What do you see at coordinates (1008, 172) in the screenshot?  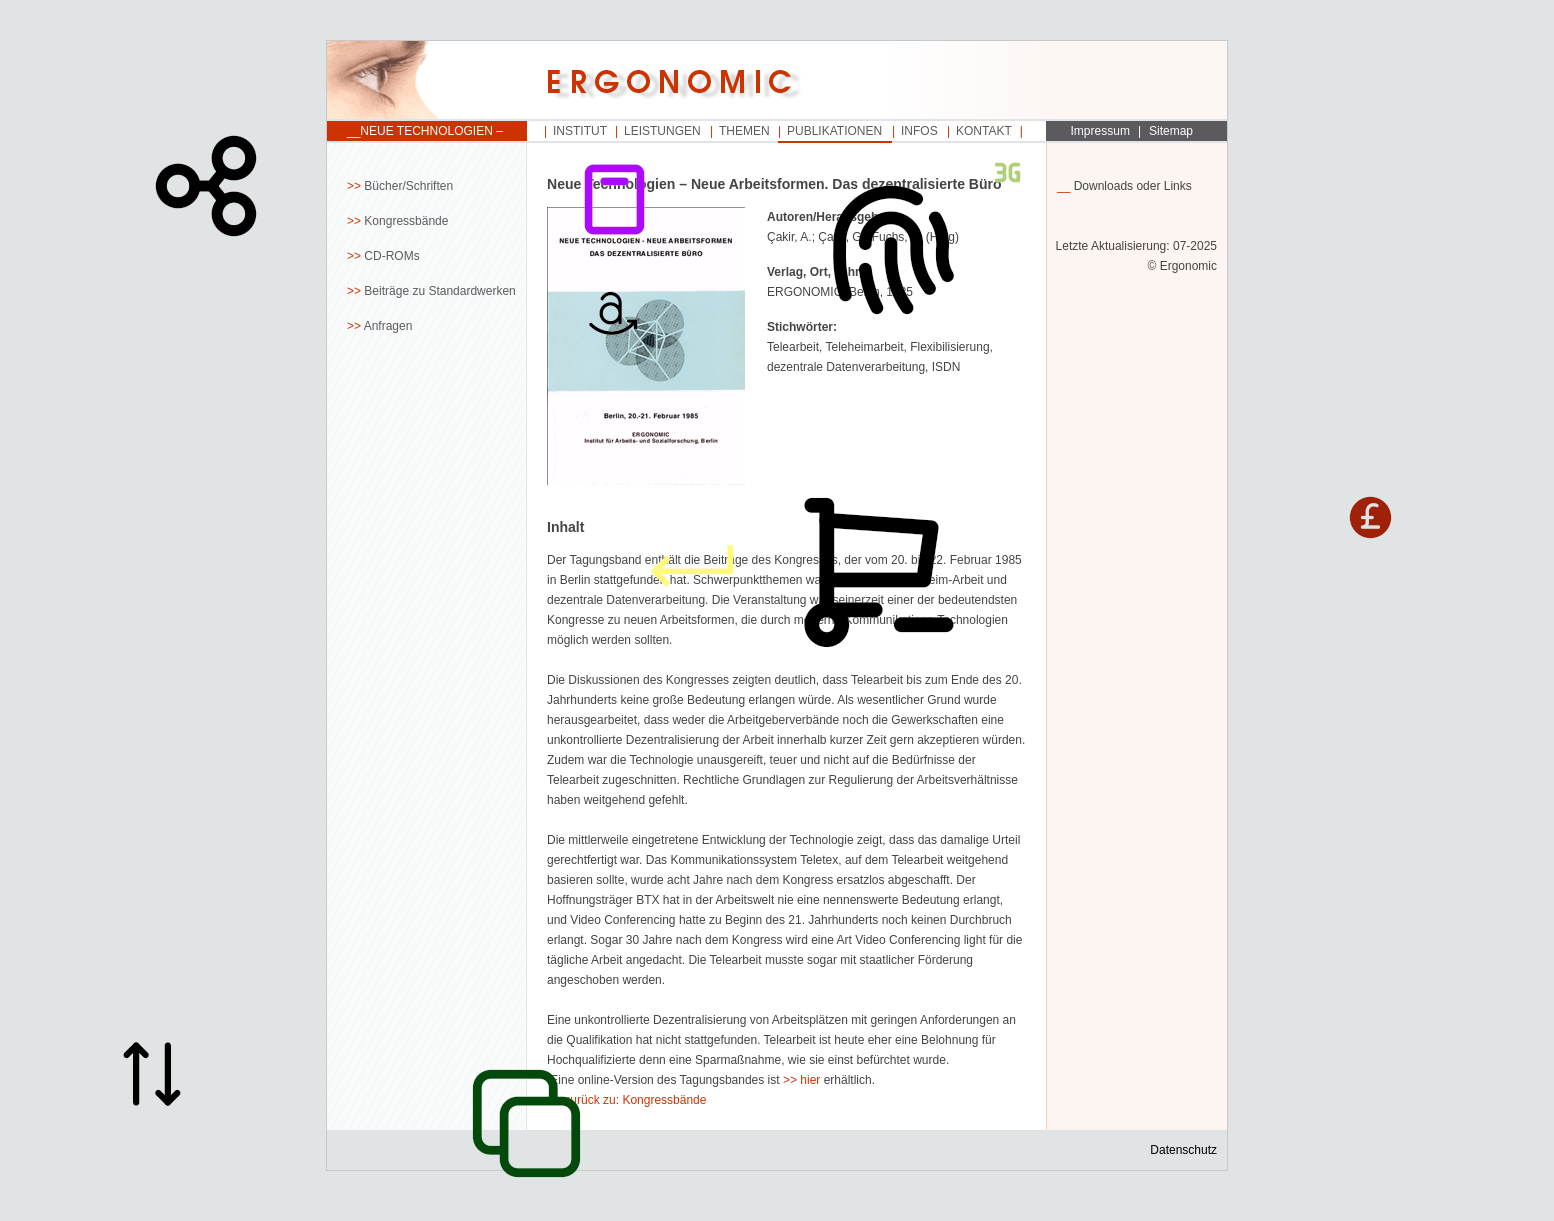 I see `indicates 3G mobile network connection` at bounding box center [1008, 172].